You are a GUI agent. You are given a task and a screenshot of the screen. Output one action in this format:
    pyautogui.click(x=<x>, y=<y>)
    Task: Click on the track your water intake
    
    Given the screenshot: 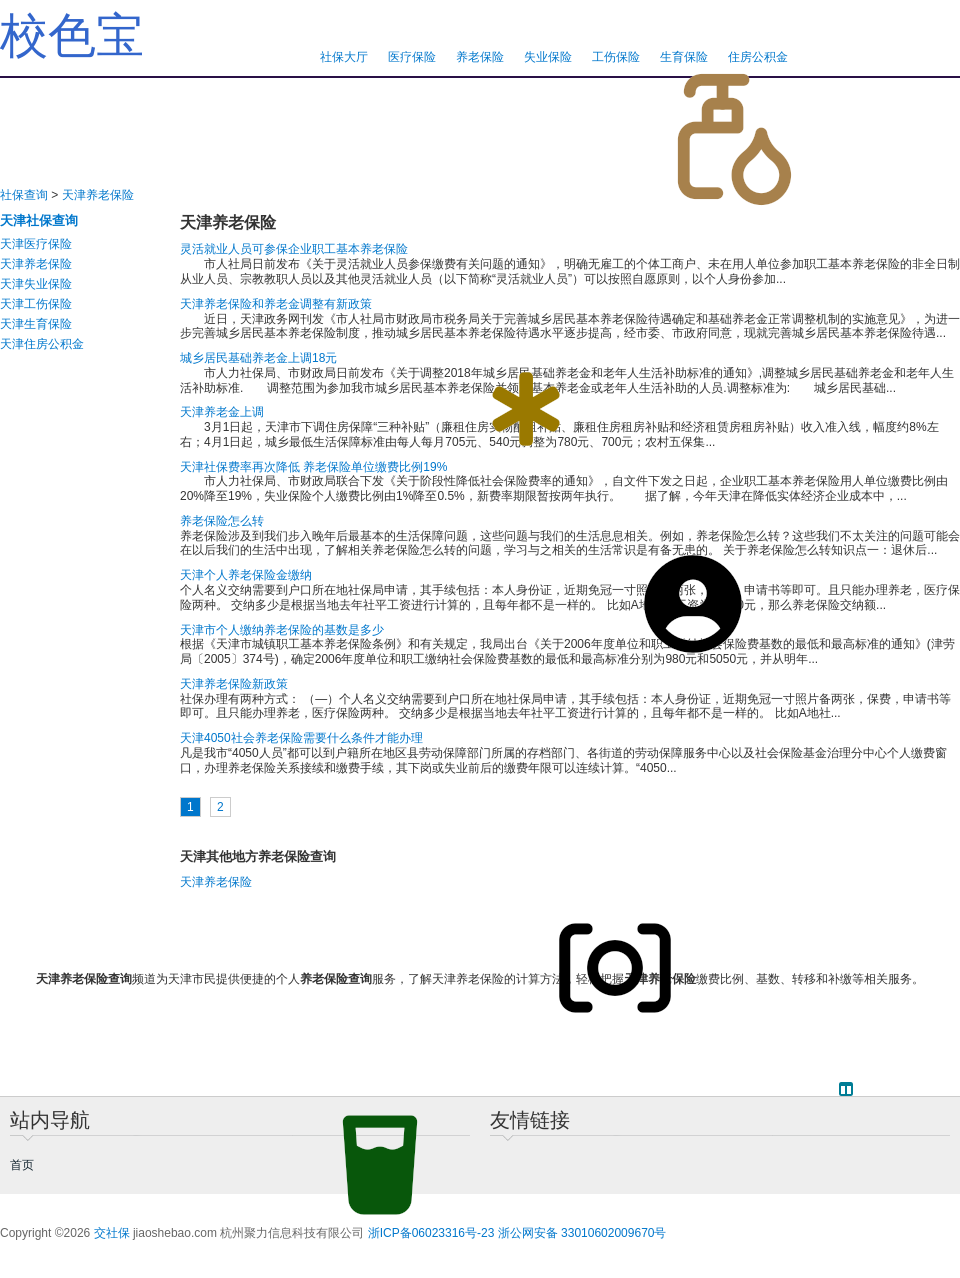 What is the action you would take?
    pyautogui.click(x=380, y=1165)
    